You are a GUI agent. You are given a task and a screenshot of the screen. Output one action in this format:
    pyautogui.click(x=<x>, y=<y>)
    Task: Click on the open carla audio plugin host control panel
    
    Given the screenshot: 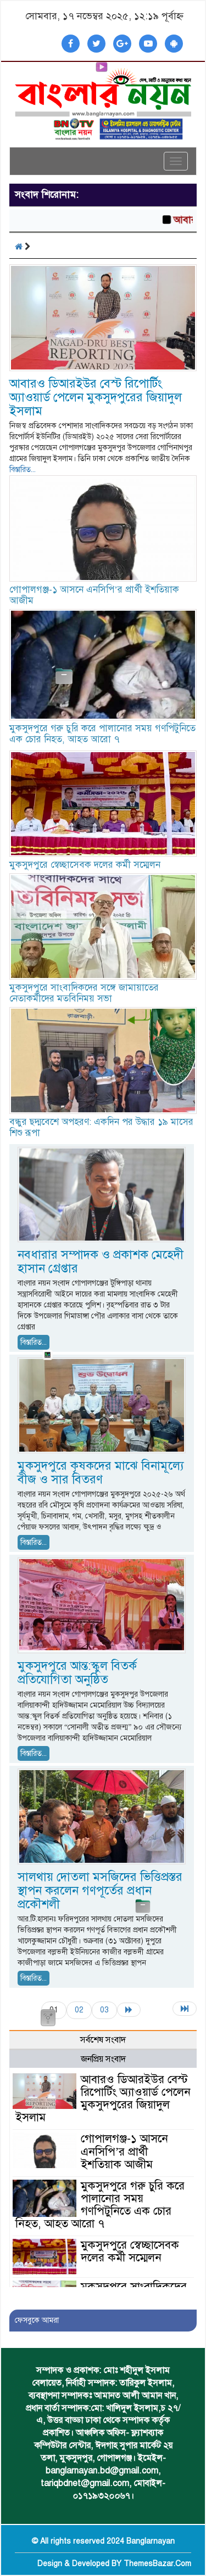 What is the action you would take?
    pyautogui.click(x=47, y=1355)
    